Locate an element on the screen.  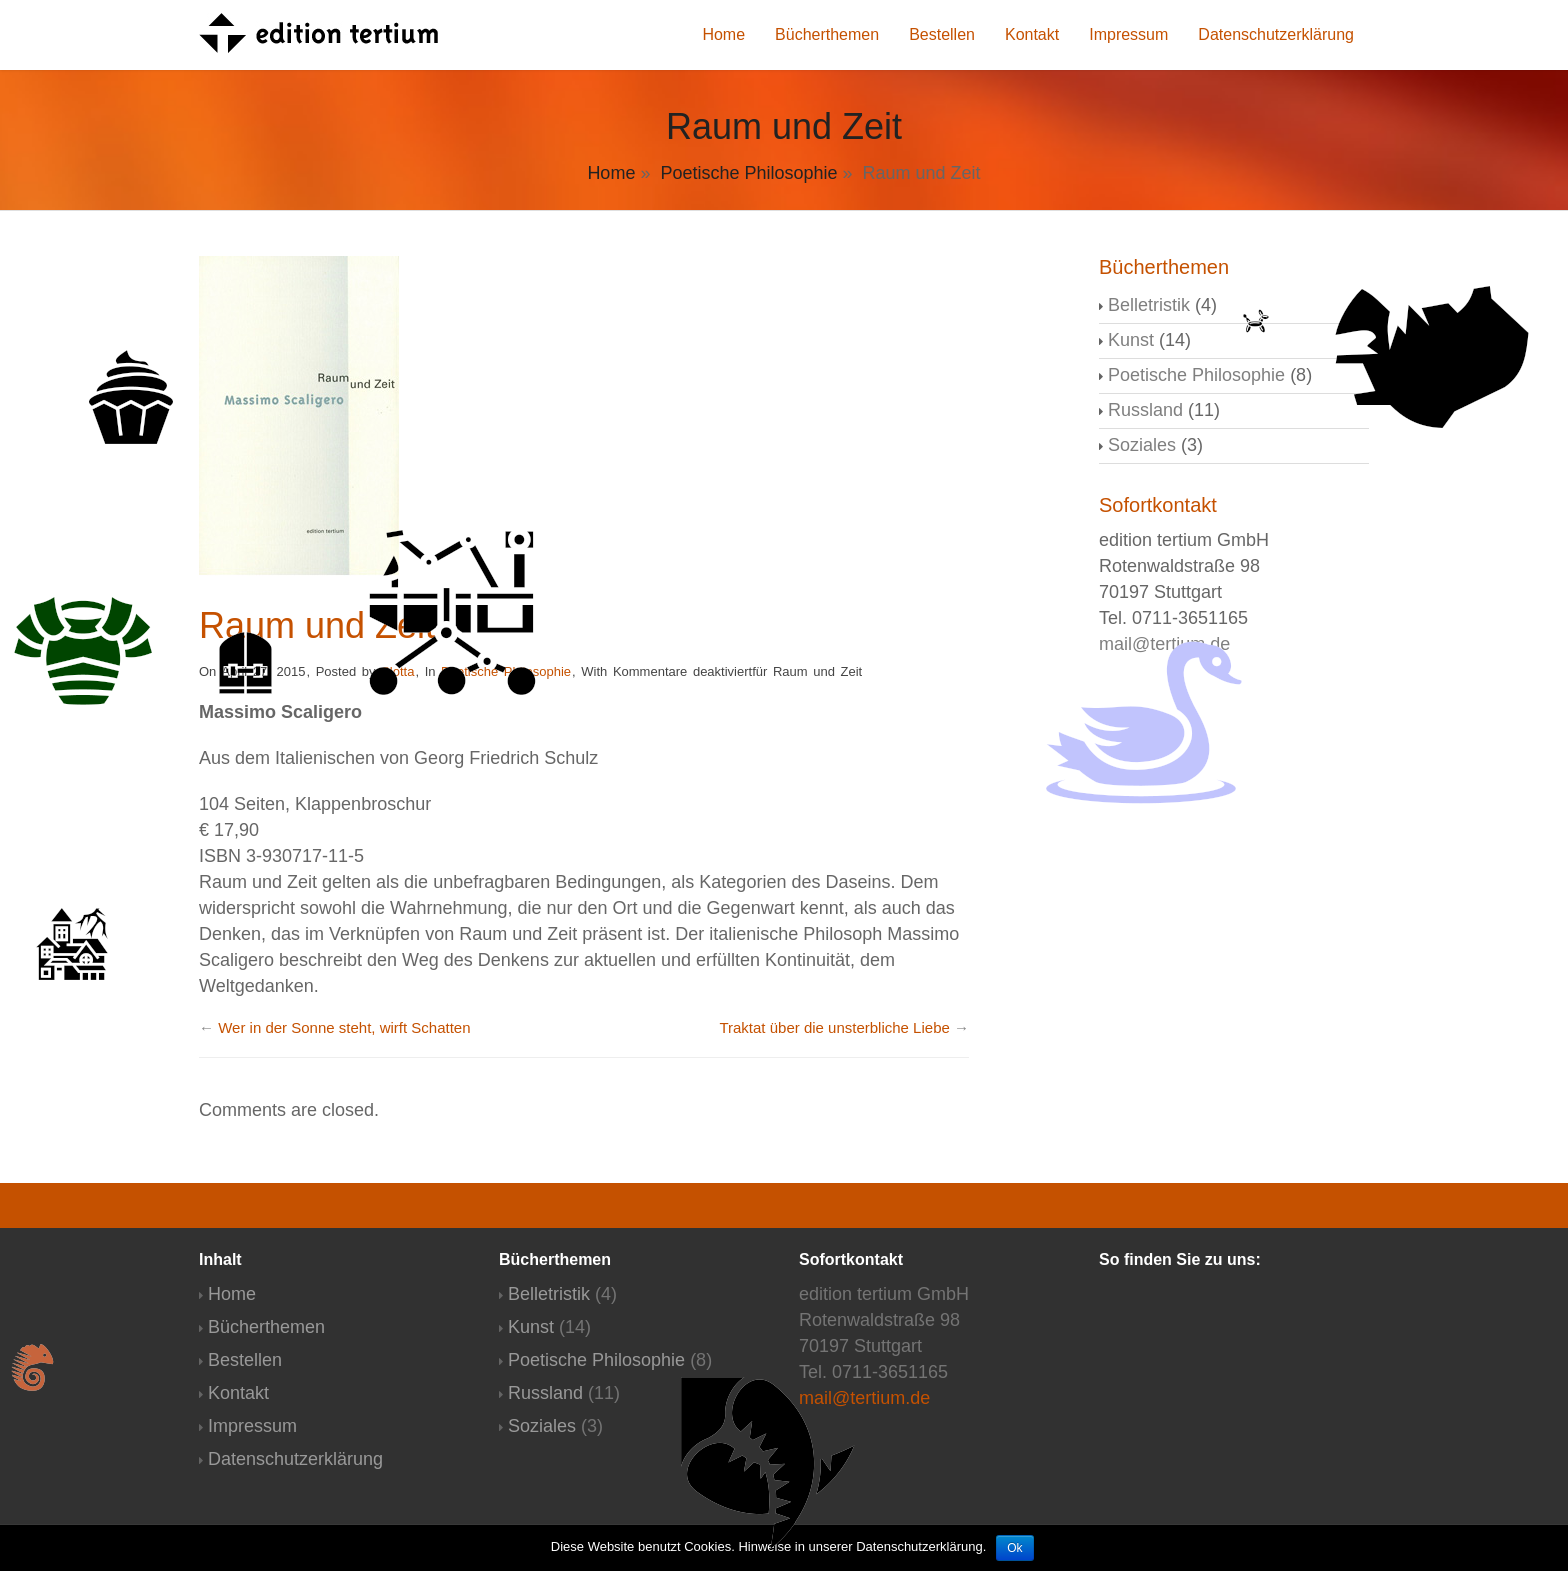
a locked or inaccessible area in a game is located at coordinates (245, 660).